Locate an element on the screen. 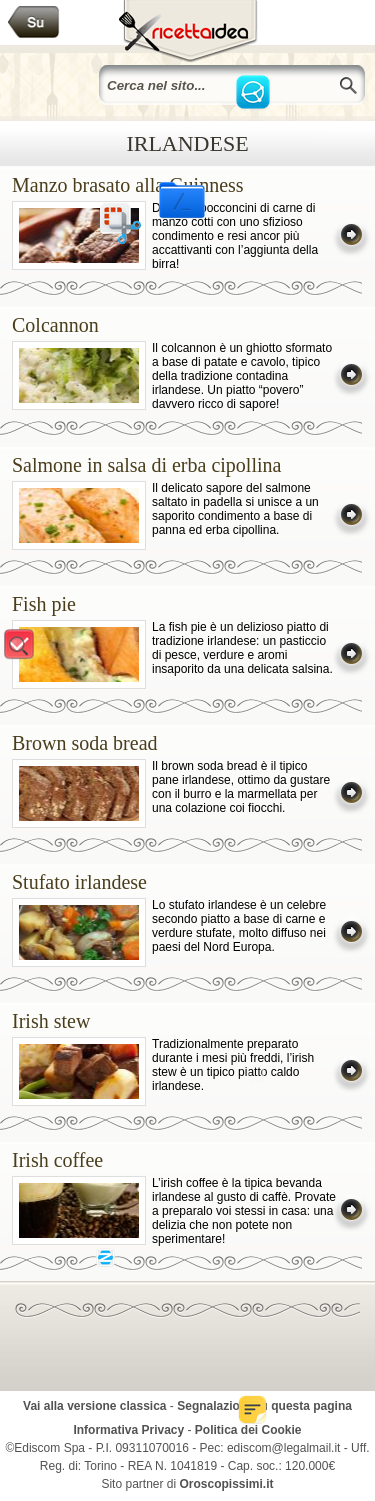 The width and height of the screenshot is (375, 1501). open the stickies app for quick notes is located at coordinates (252, 1409).